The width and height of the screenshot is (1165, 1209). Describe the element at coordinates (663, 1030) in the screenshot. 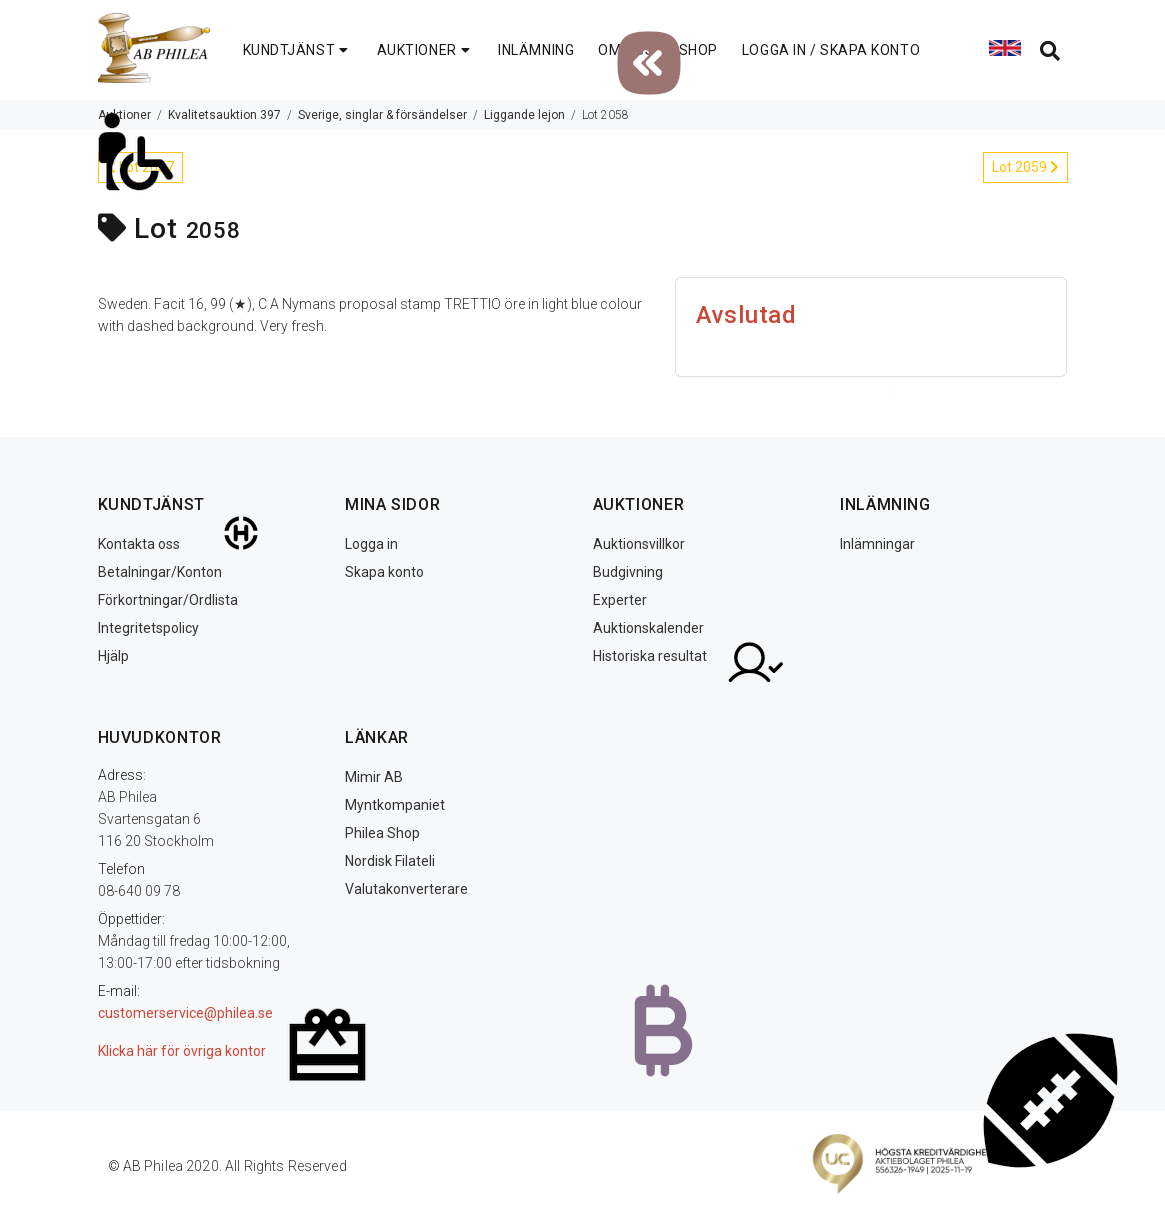

I see `view bitcoin balance or wallet` at that location.